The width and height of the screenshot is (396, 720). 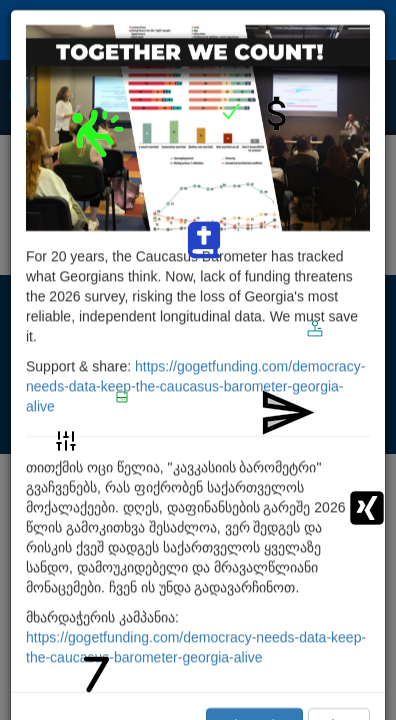 What do you see at coordinates (277, 113) in the screenshot?
I see `view pricing or payment options` at bounding box center [277, 113].